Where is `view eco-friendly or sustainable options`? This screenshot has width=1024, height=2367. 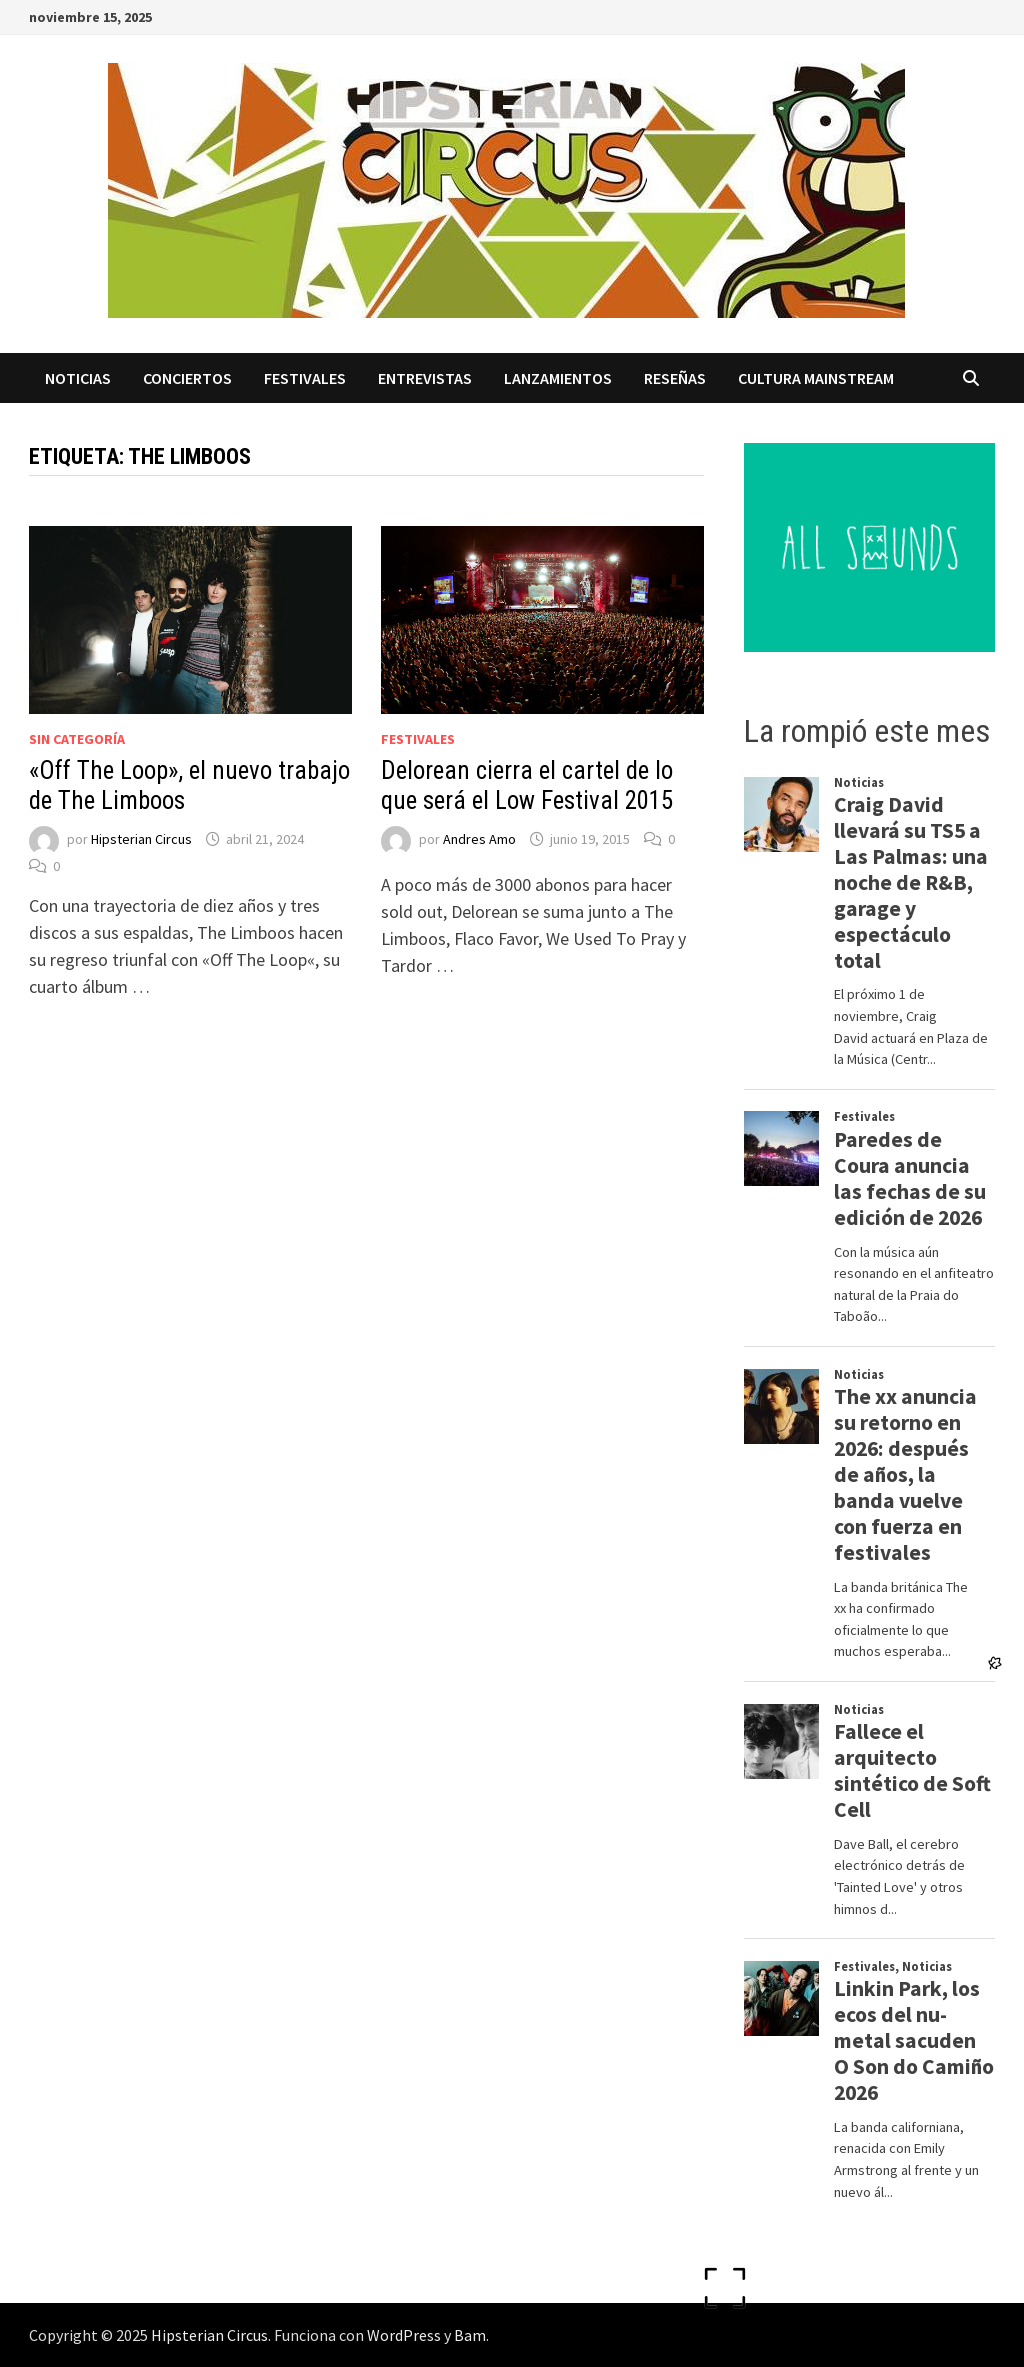
view eco-friendly or sustainable options is located at coordinates (995, 1663).